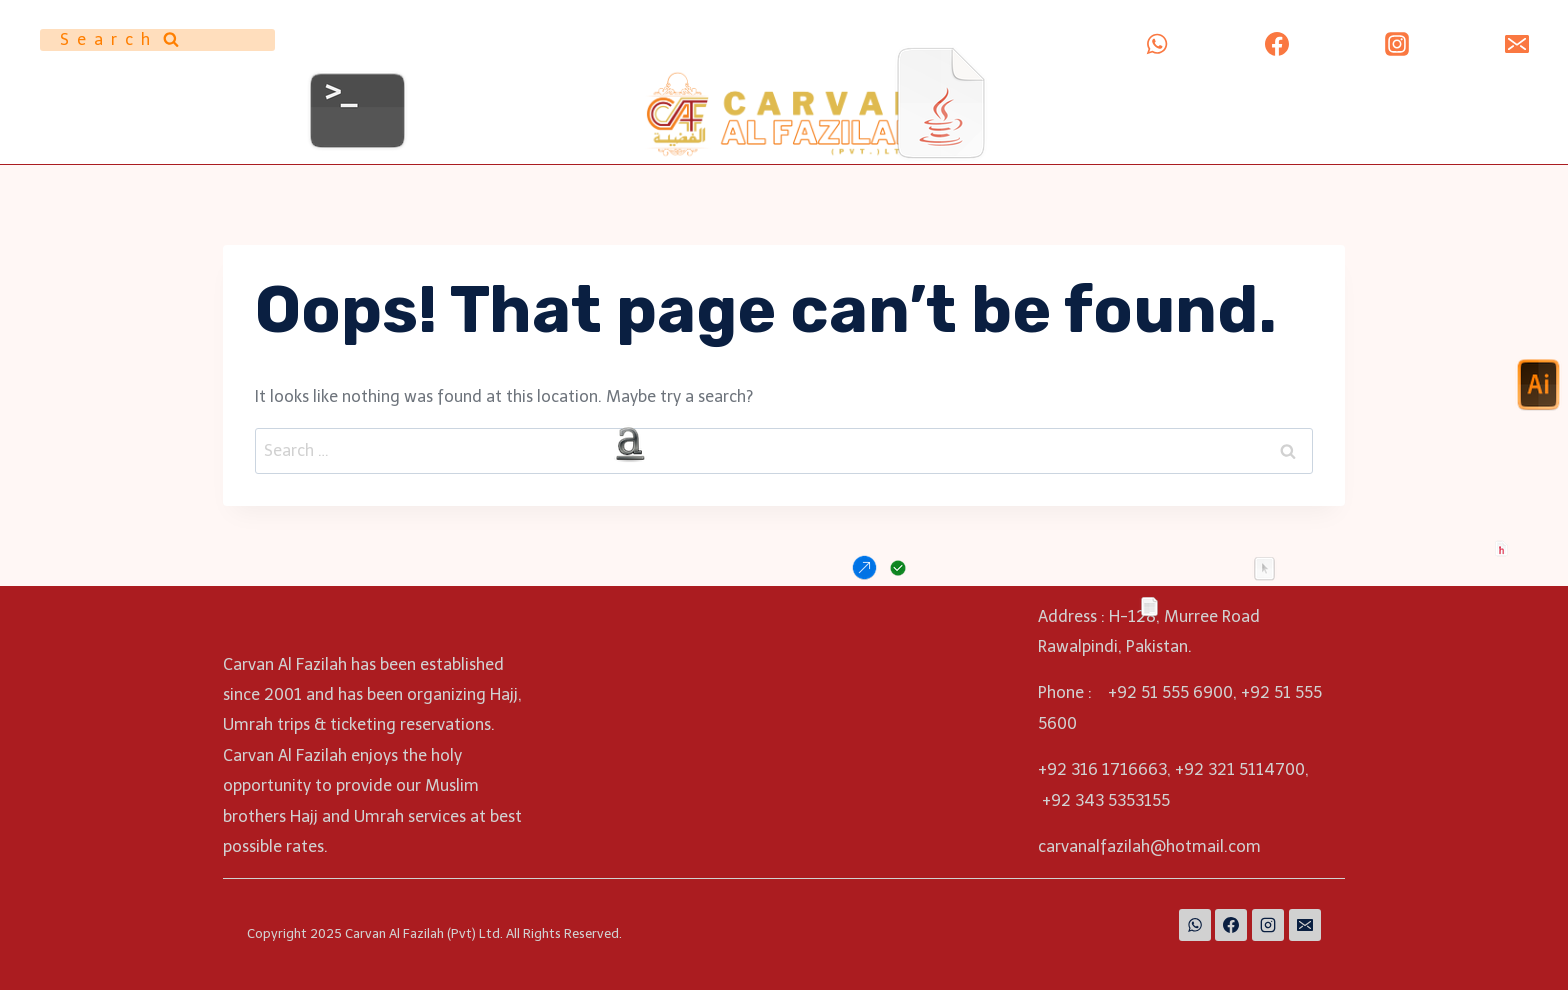  Describe the element at coordinates (1538, 384) in the screenshot. I see `open an Adobe Illustrator file` at that location.